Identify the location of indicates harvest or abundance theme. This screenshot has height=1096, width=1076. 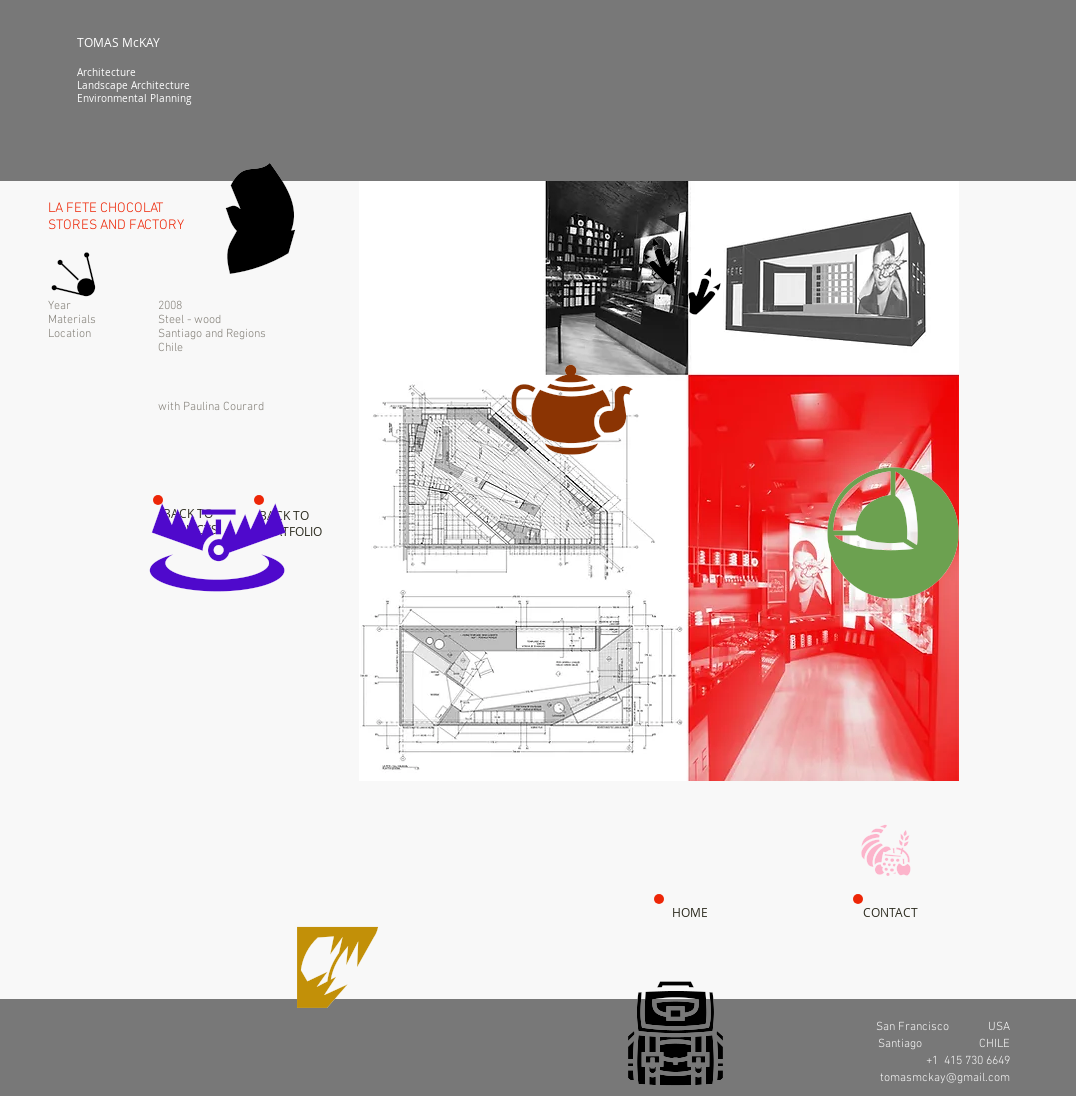
(886, 850).